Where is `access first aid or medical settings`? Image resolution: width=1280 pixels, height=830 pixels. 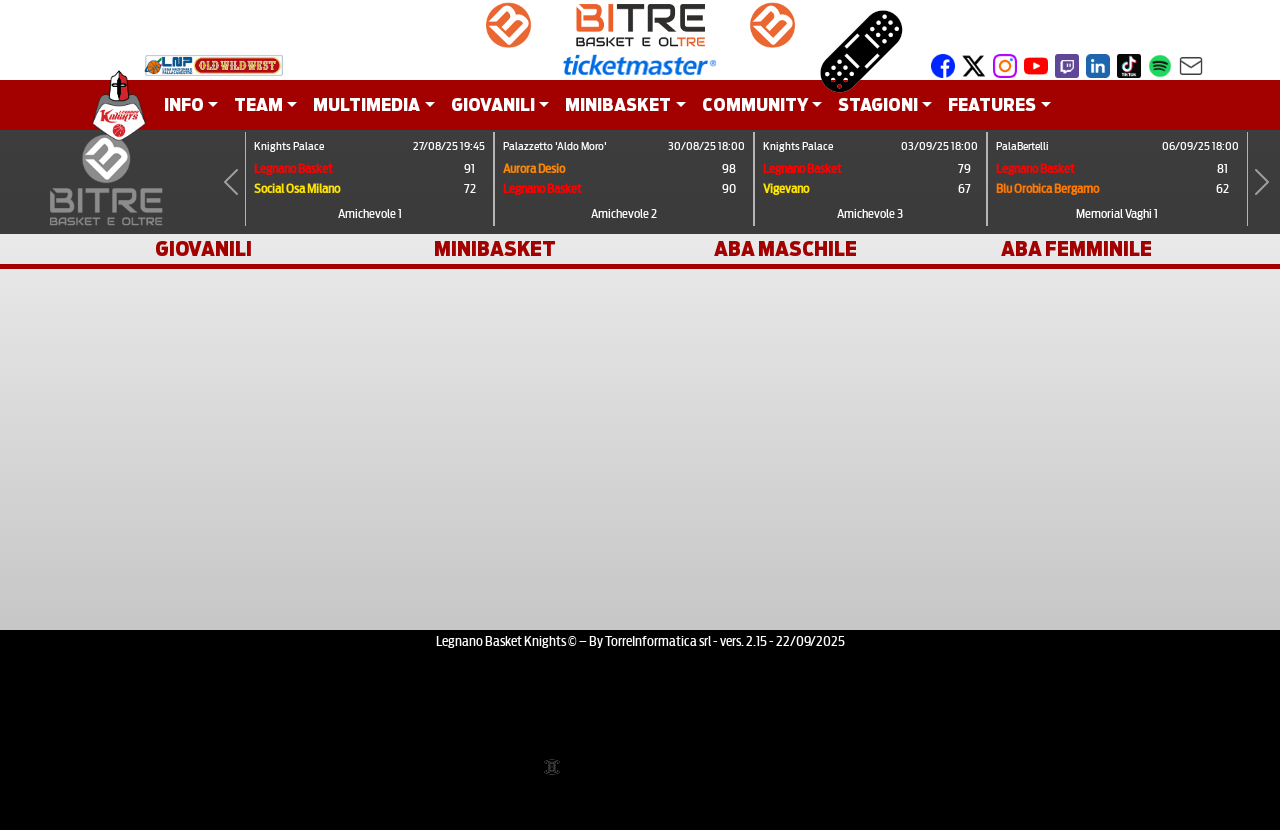
access first aid or medical settings is located at coordinates (861, 51).